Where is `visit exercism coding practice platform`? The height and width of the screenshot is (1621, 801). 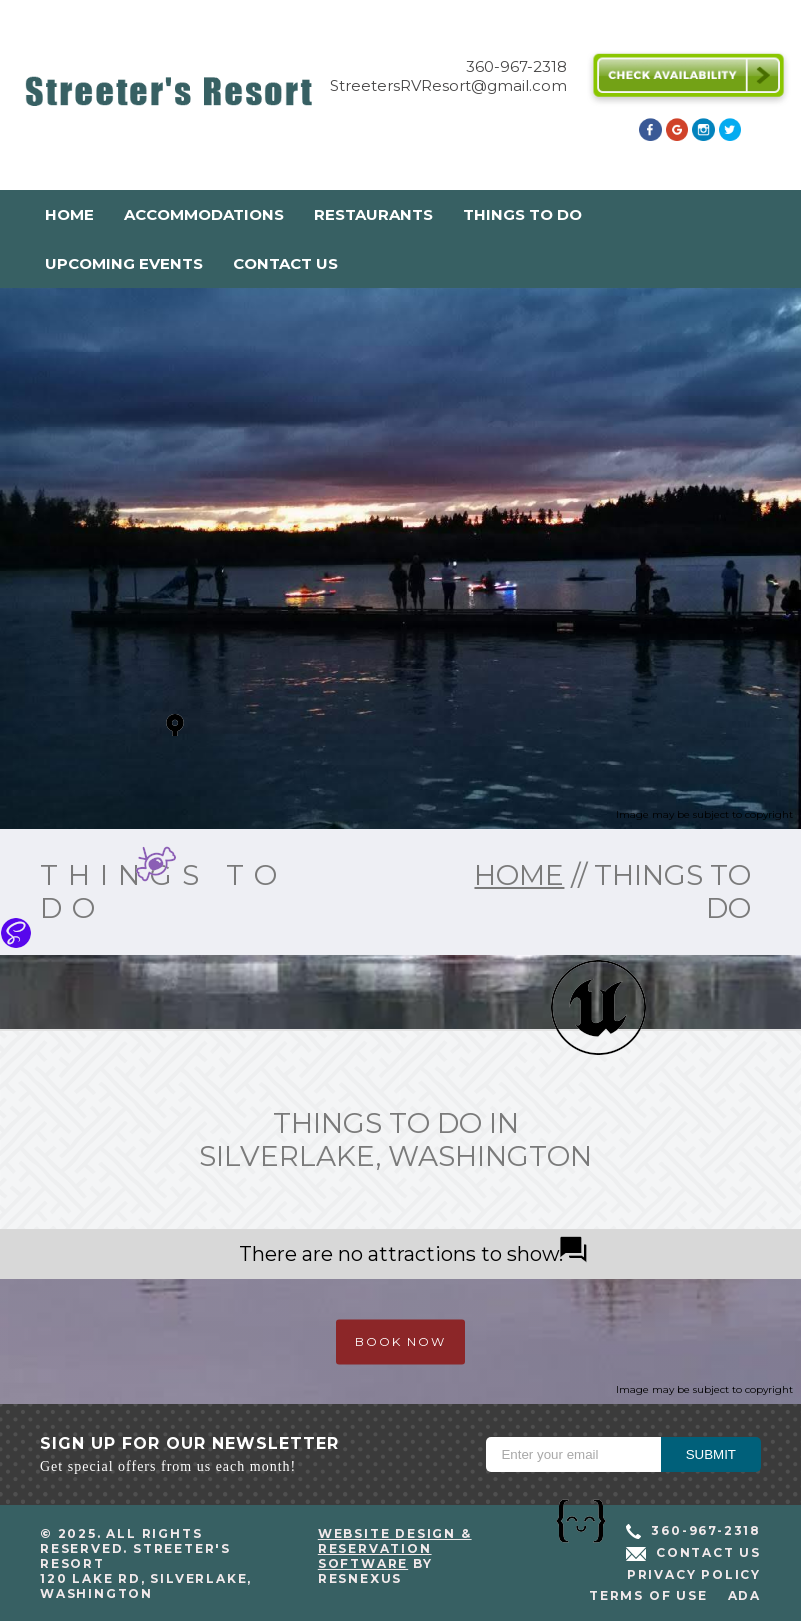
visit exercism coding practice platform is located at coordinates (581, 1521).